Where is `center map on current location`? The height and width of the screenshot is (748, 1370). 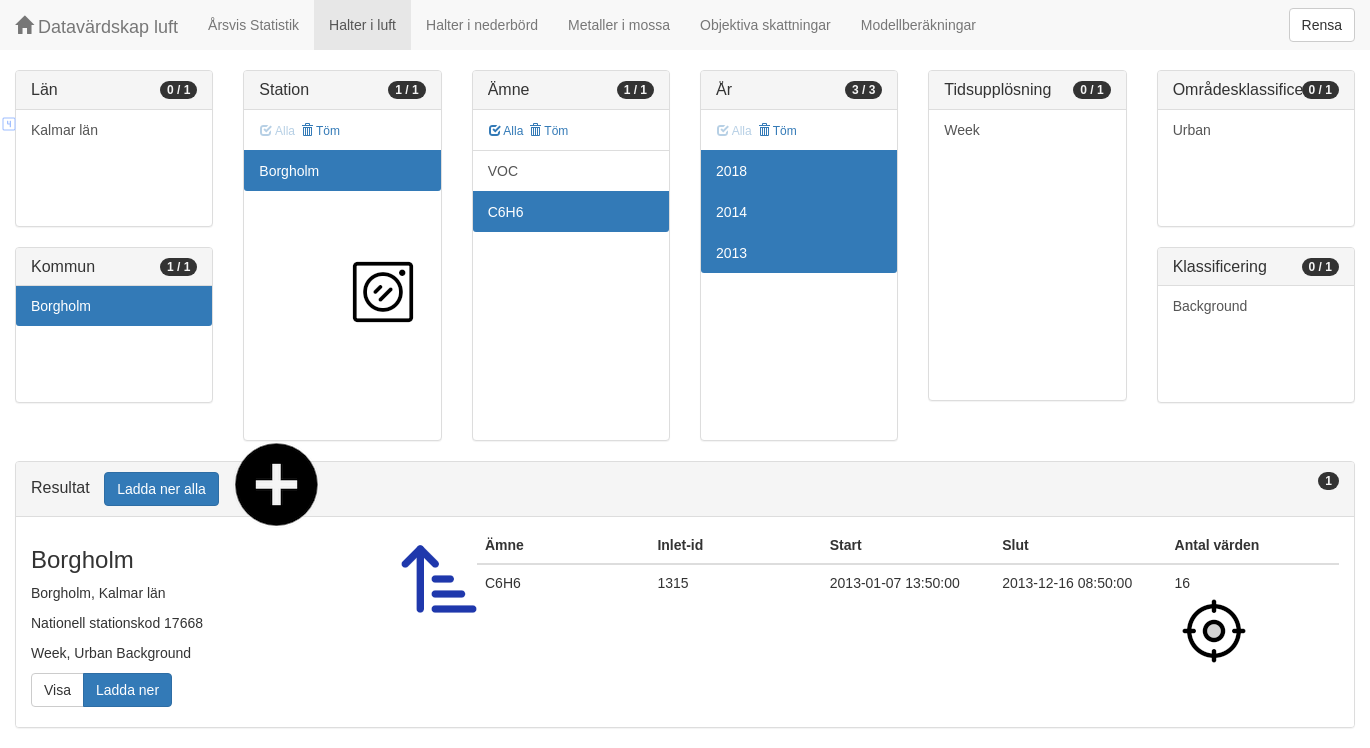
center map on current location is located at coordinates (1214, 631).